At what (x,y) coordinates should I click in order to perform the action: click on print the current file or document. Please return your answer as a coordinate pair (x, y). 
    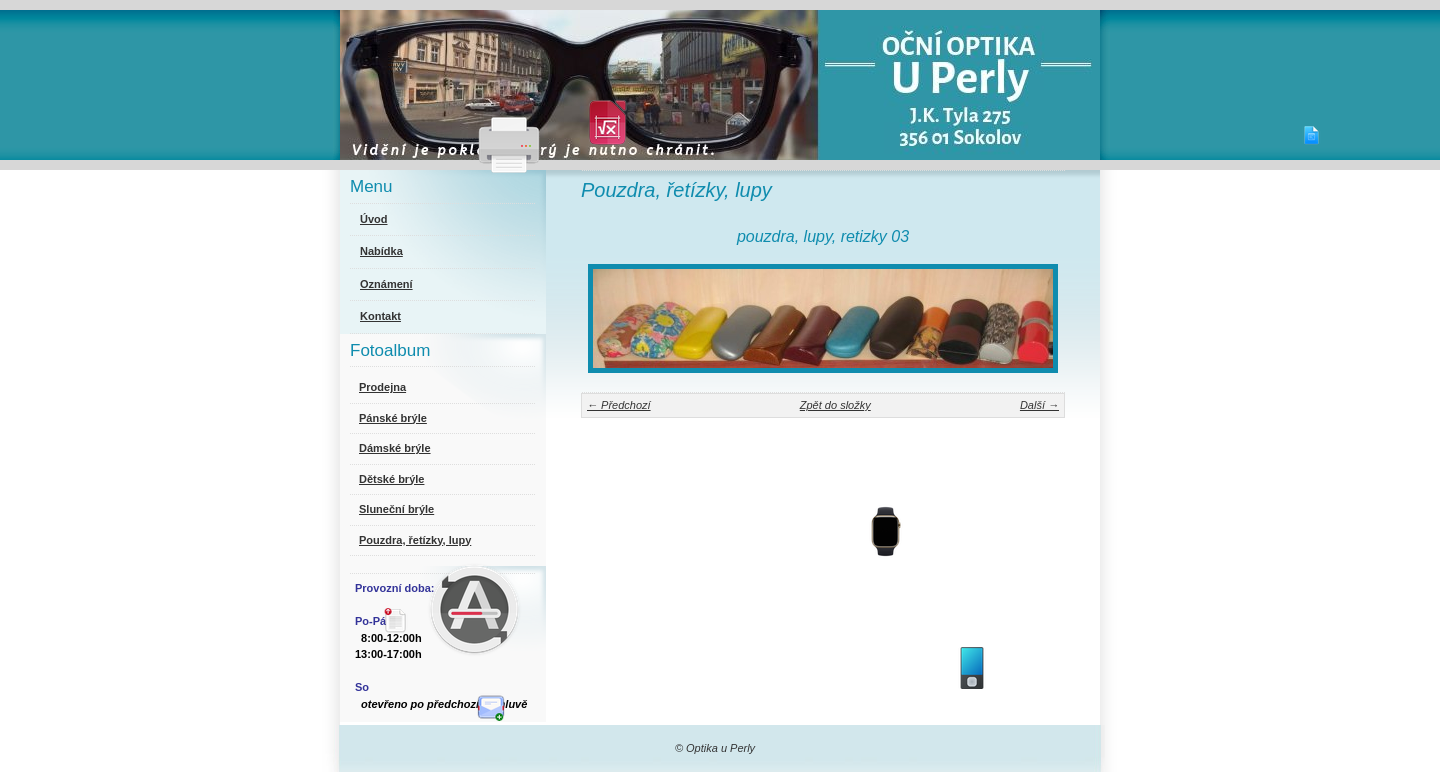
    Looking at the image, I should click on (509, 145).